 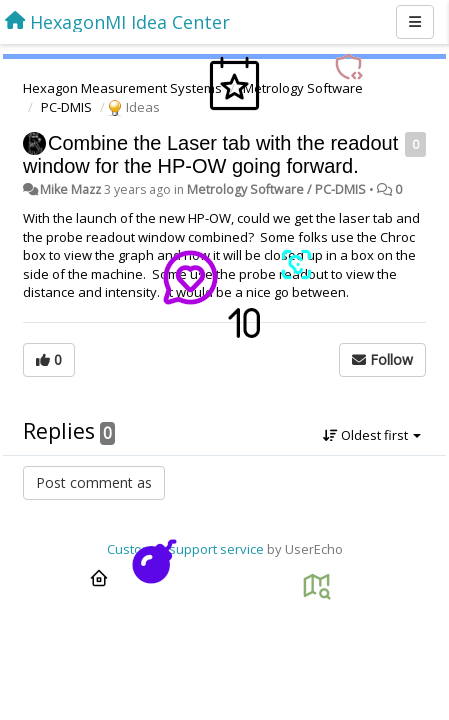 I want to click on view favorite or starred events, so click(x=234, y=85).